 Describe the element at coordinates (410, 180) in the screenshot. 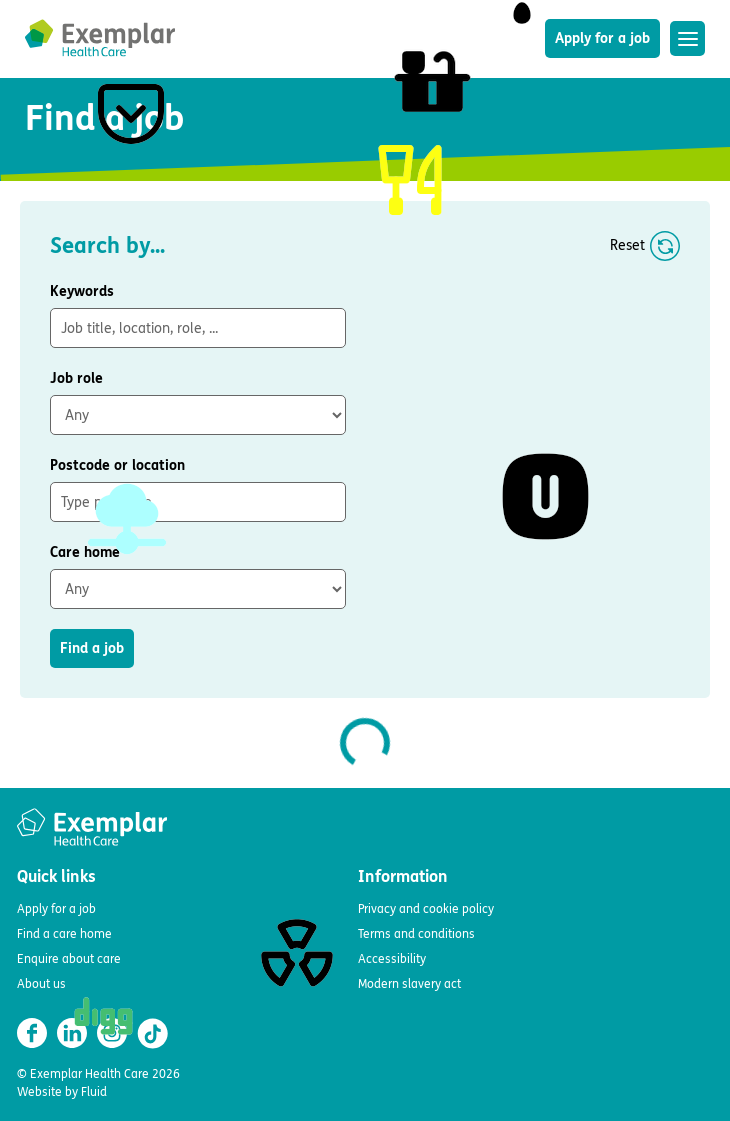

I see `access cooking or recipe features` at that location.